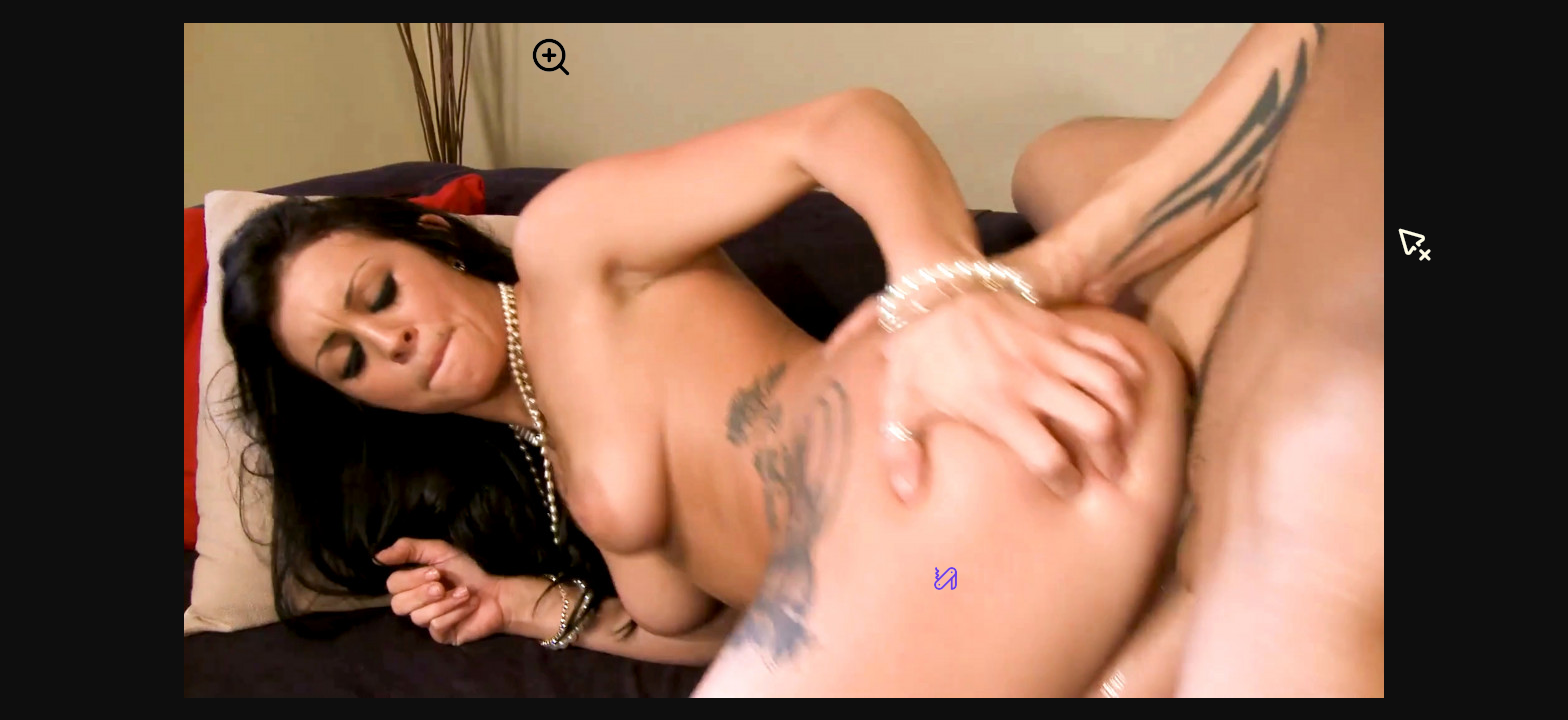 The height and width of the screenshot is (720, 1568). Describe the element at coordinates (551, 57) in the screenshot. I see `zoom in on content or image` at that location.